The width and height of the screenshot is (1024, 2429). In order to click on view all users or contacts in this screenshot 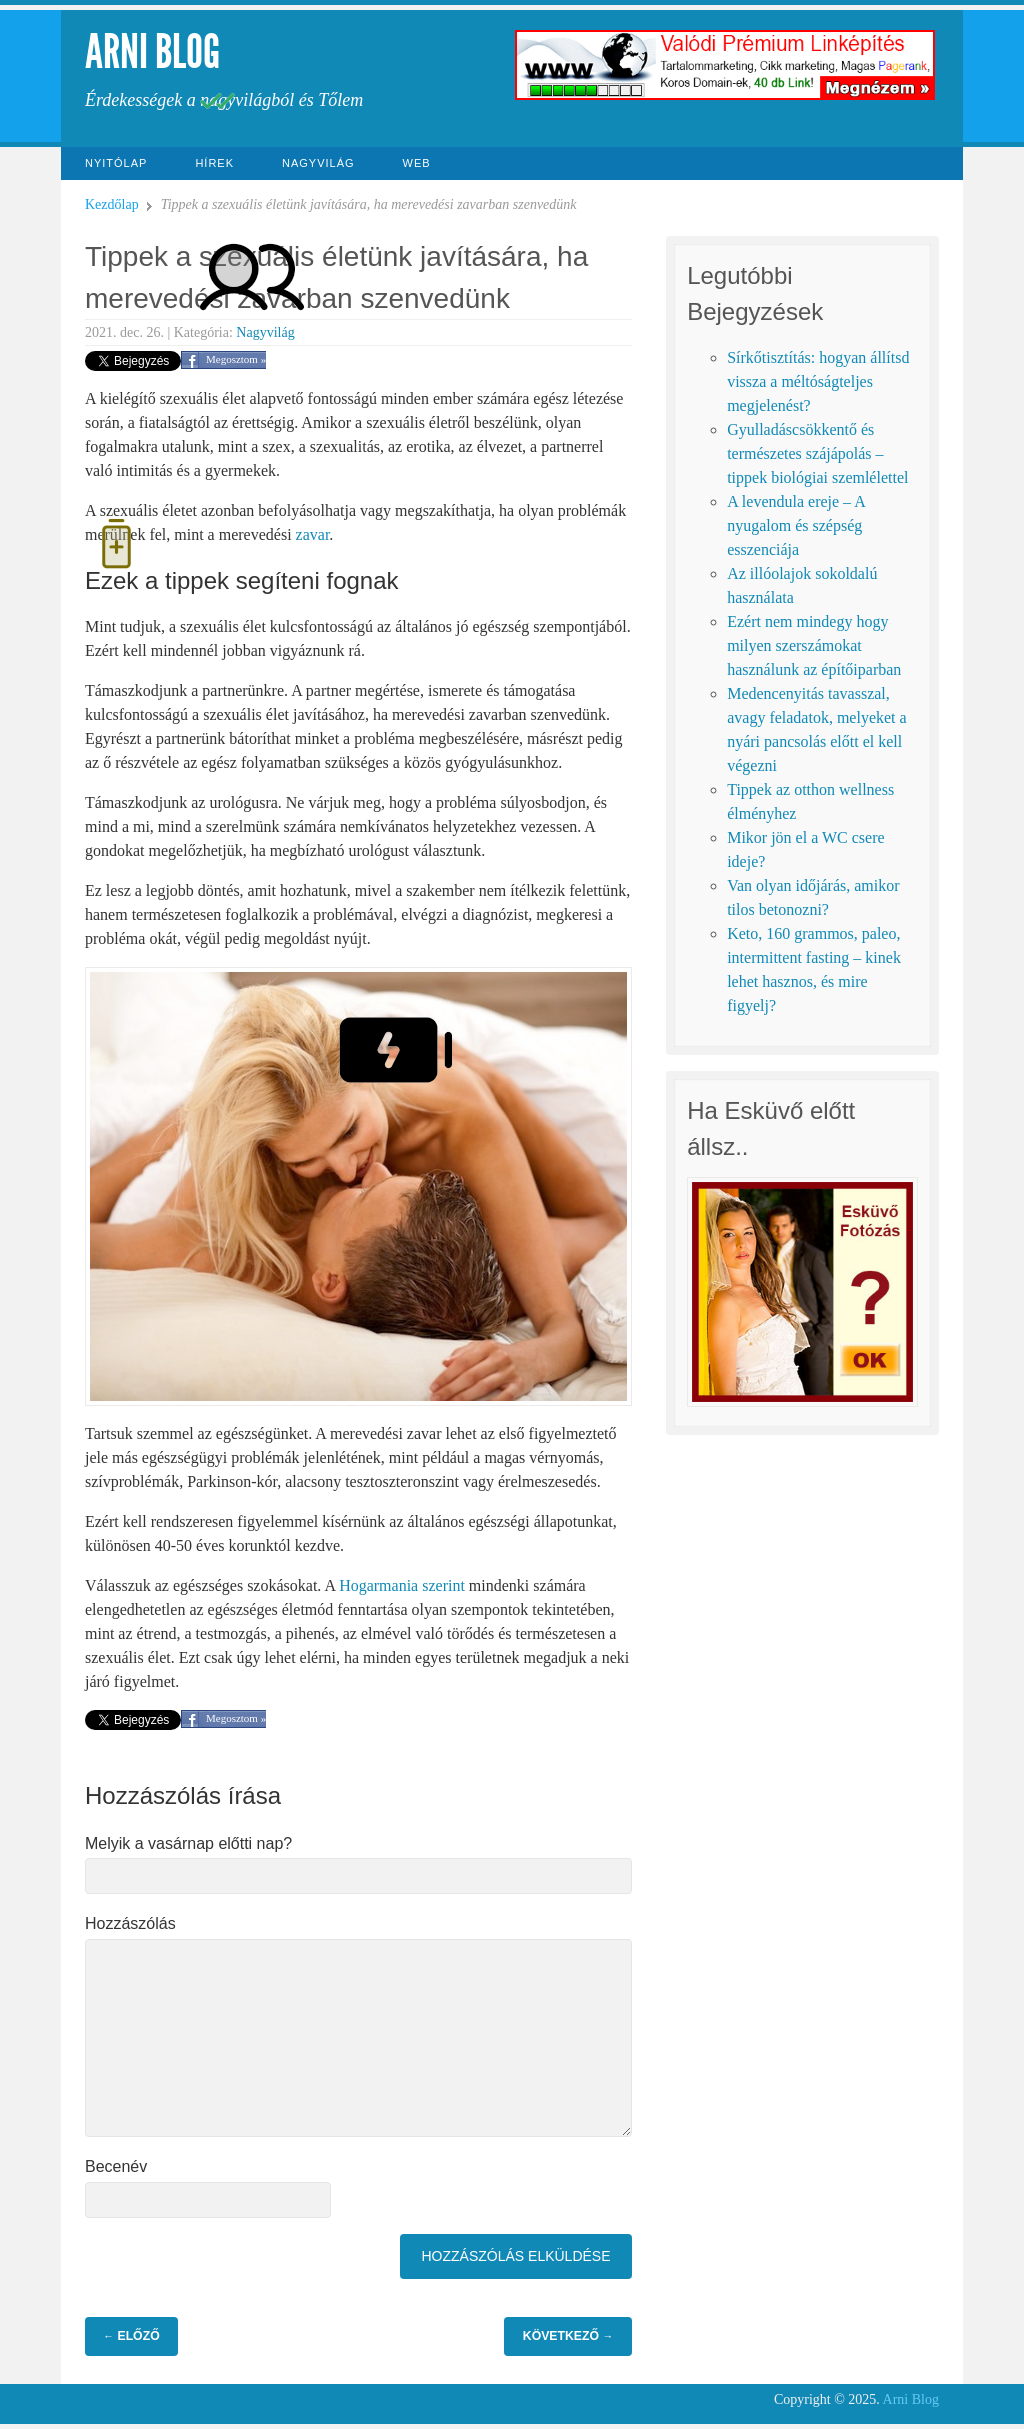, I will do `click(252, 277)`.